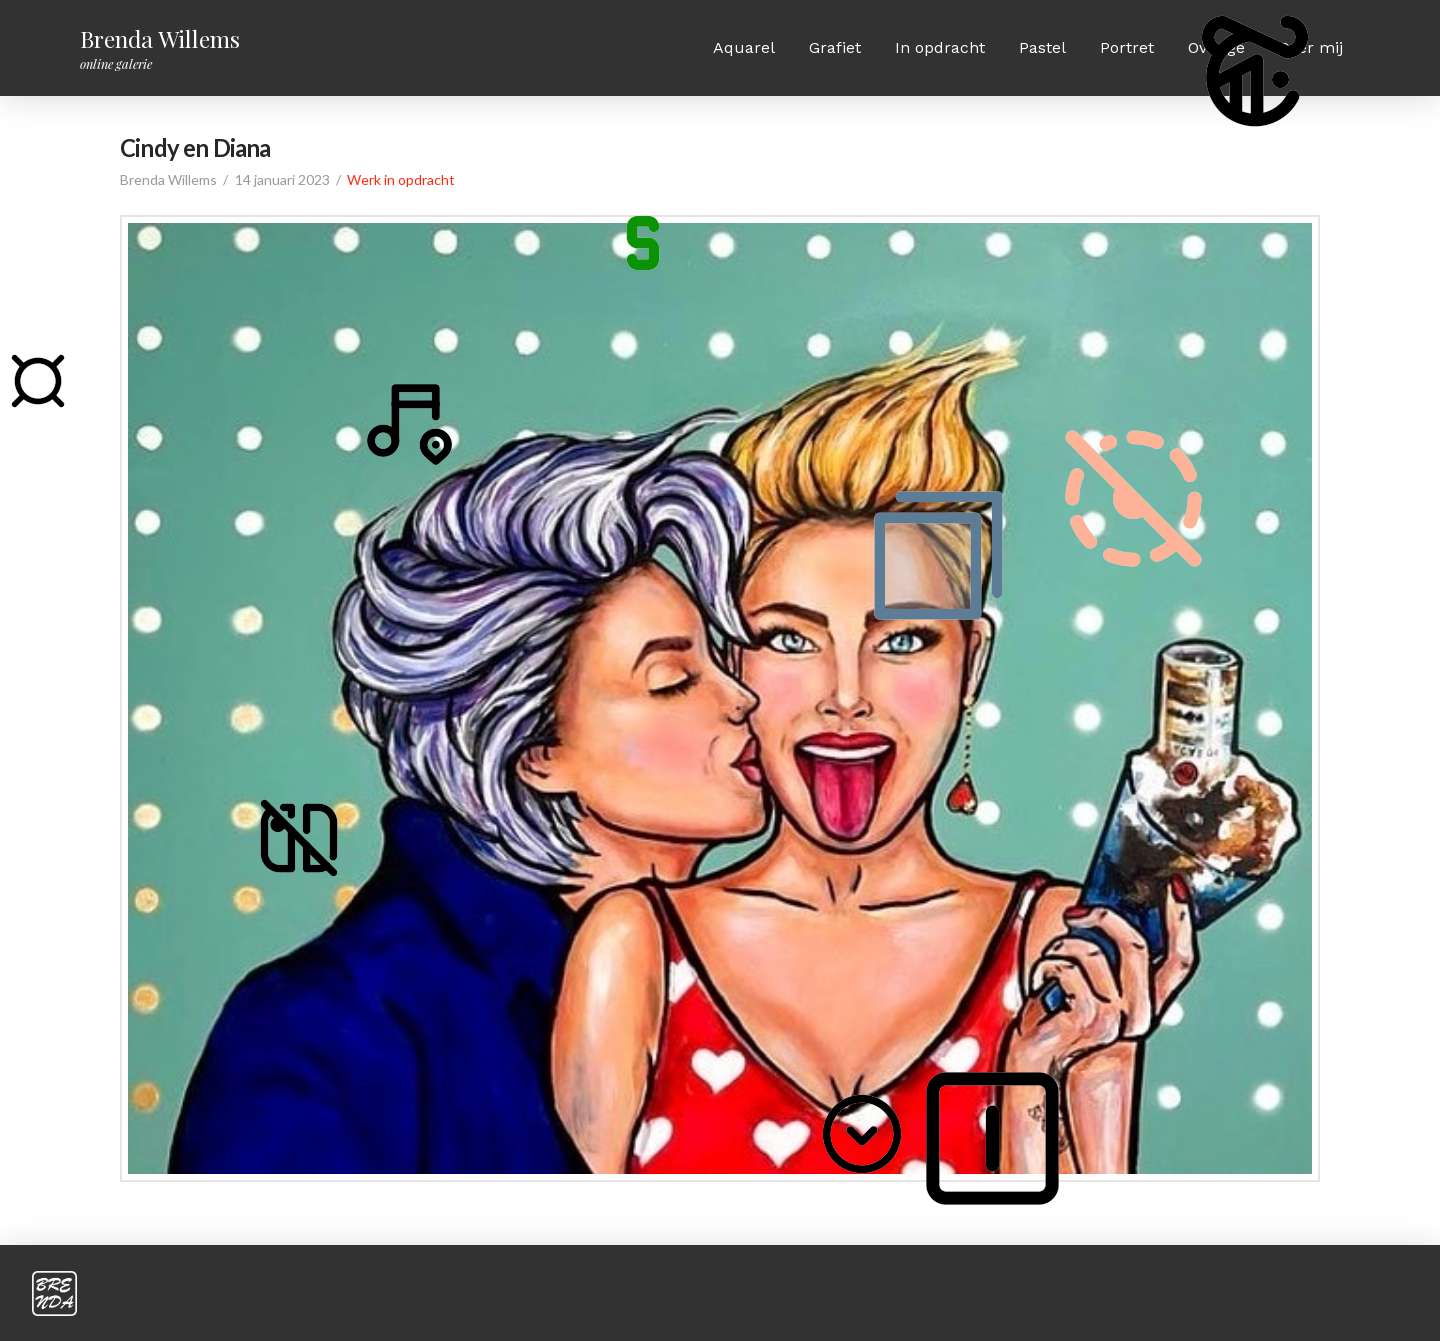 This screenshot has height=1341, width=1440. I want to click on indicates small size option, so click(643, 243).